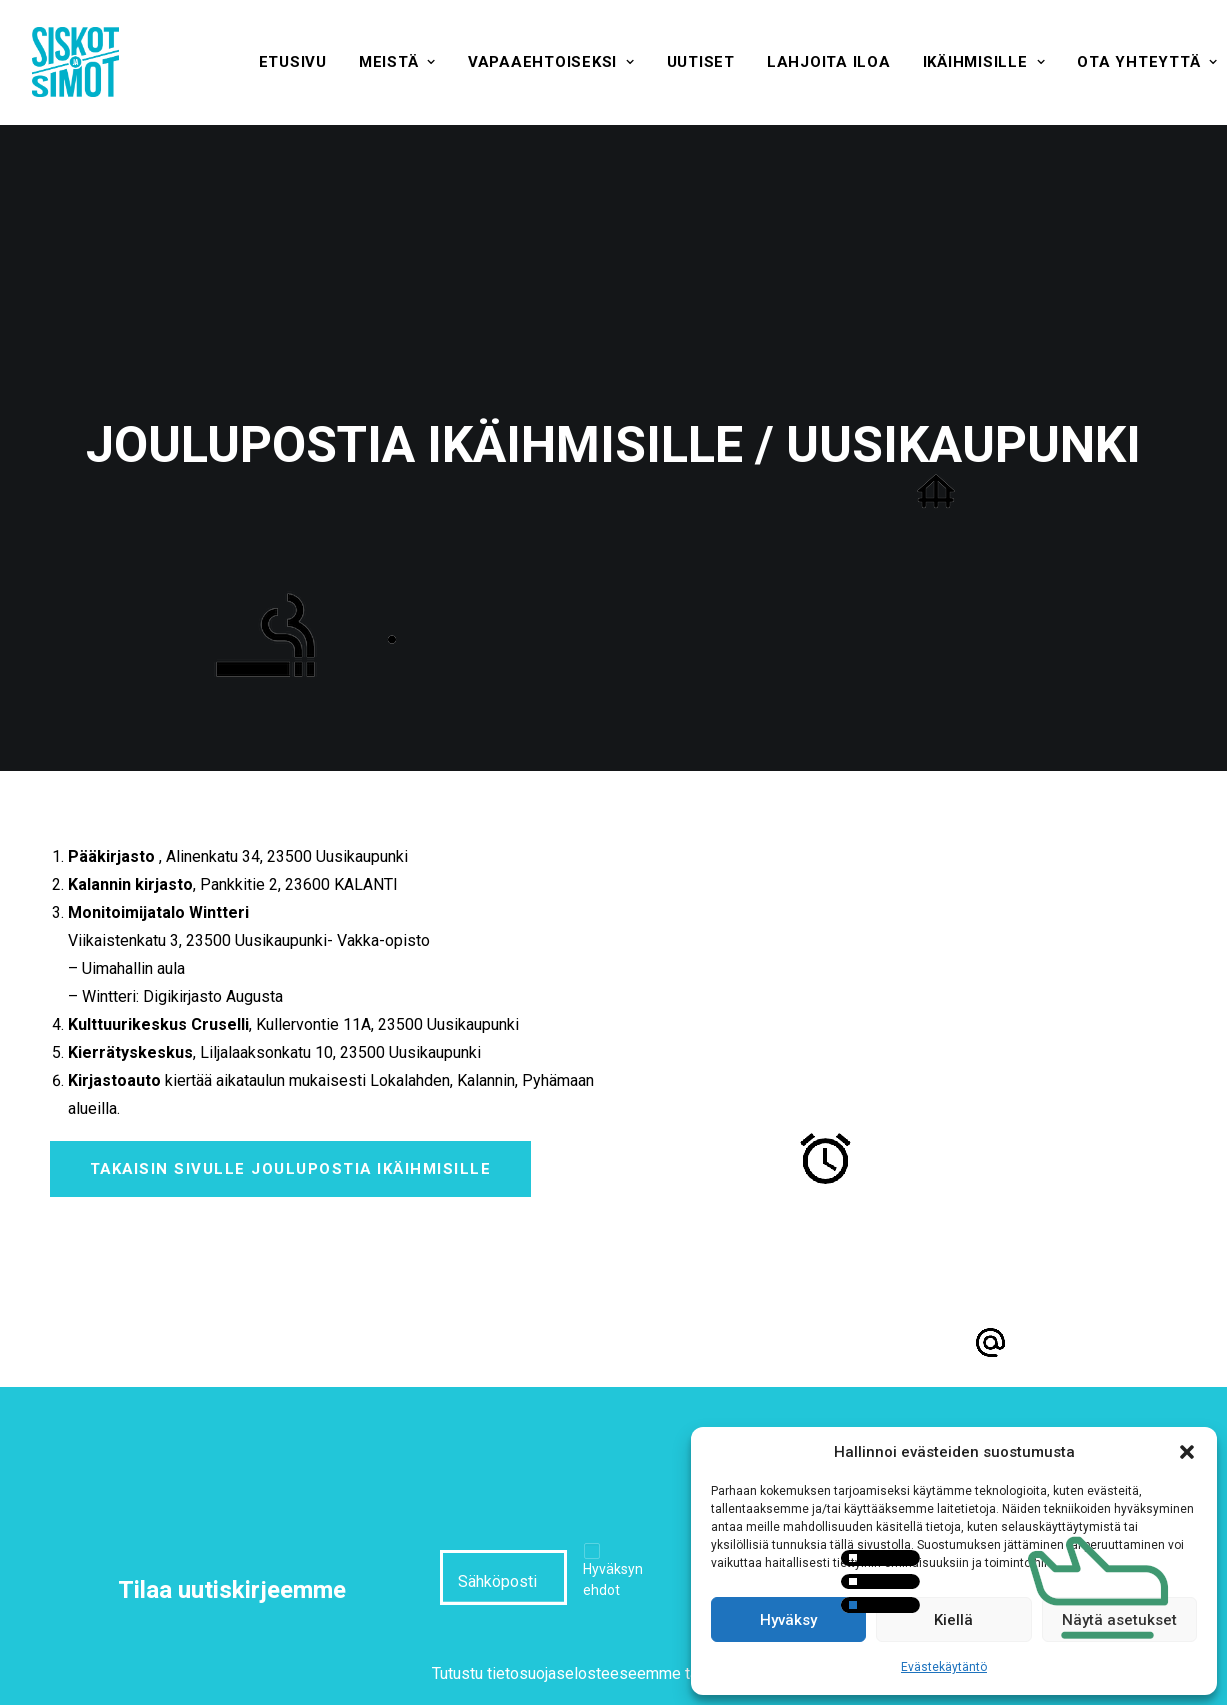 This screenshot has height=1705, width=1227. What do you see at coordinates (936, 492) in the screenshot?
I see `view property foundation details` at bounding box center [936, 492].